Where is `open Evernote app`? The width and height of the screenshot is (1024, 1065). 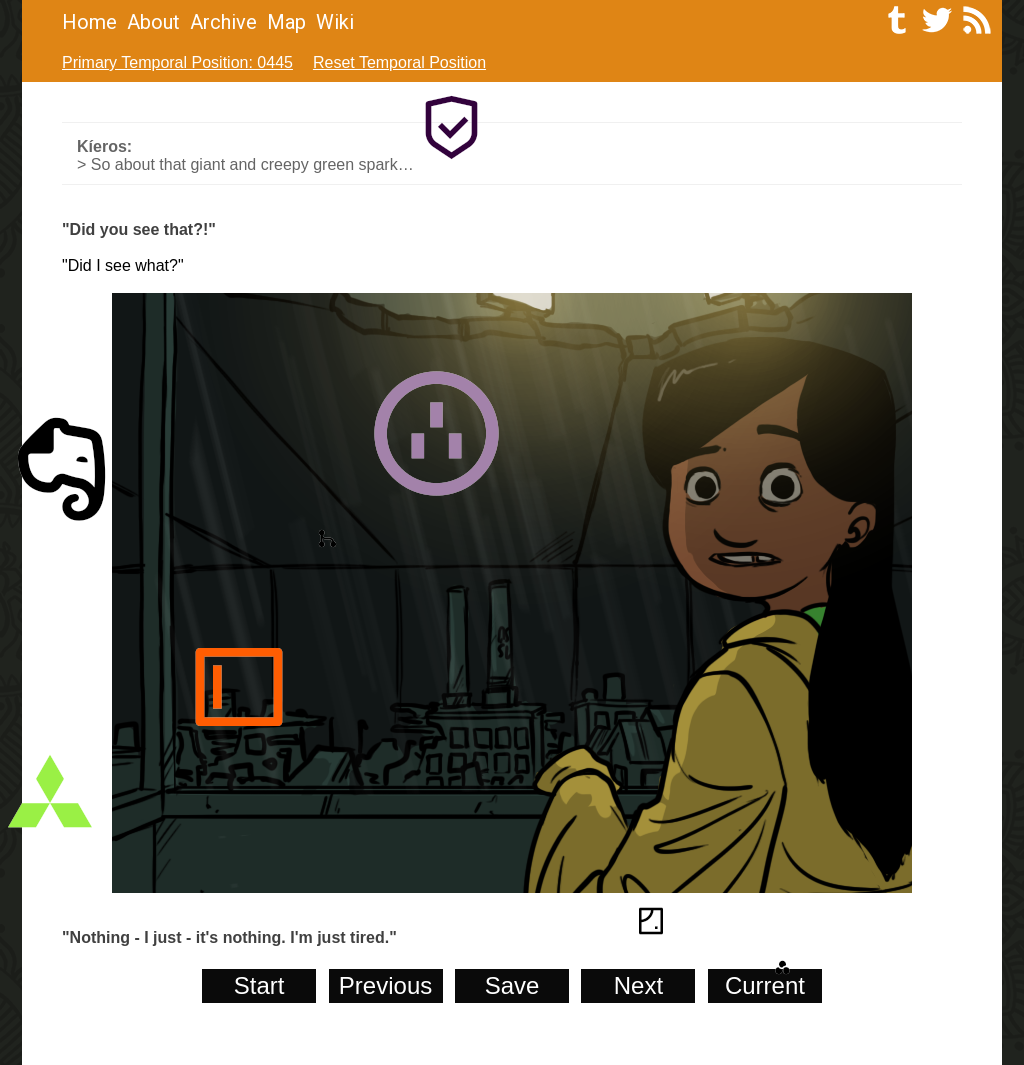 open Evernote app is located at coordinates (61, 466).